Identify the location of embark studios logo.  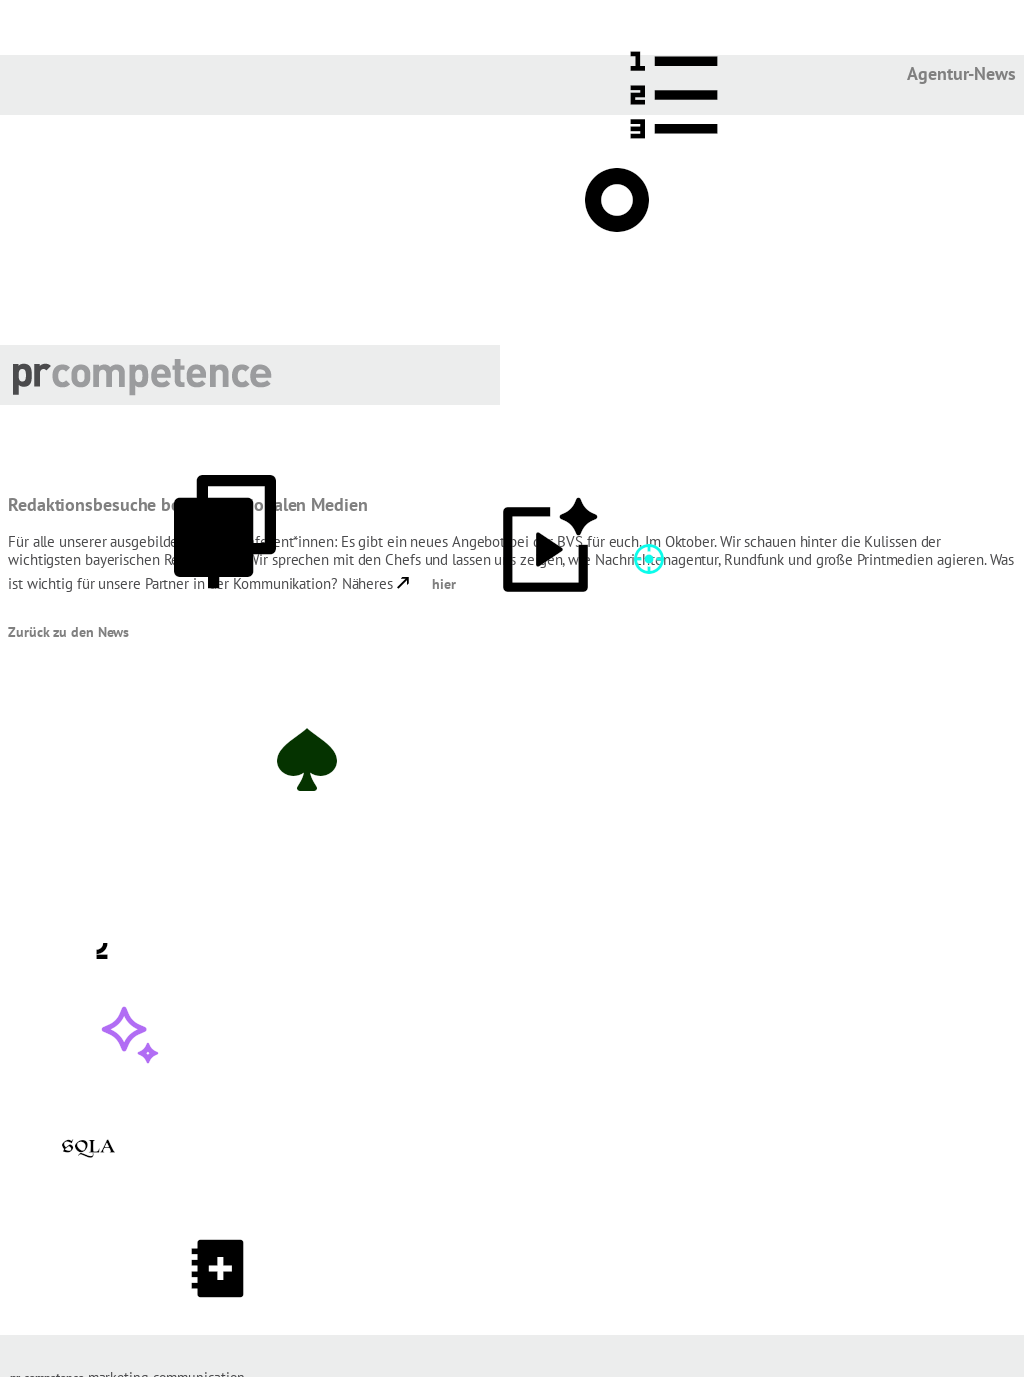
(102, 951).